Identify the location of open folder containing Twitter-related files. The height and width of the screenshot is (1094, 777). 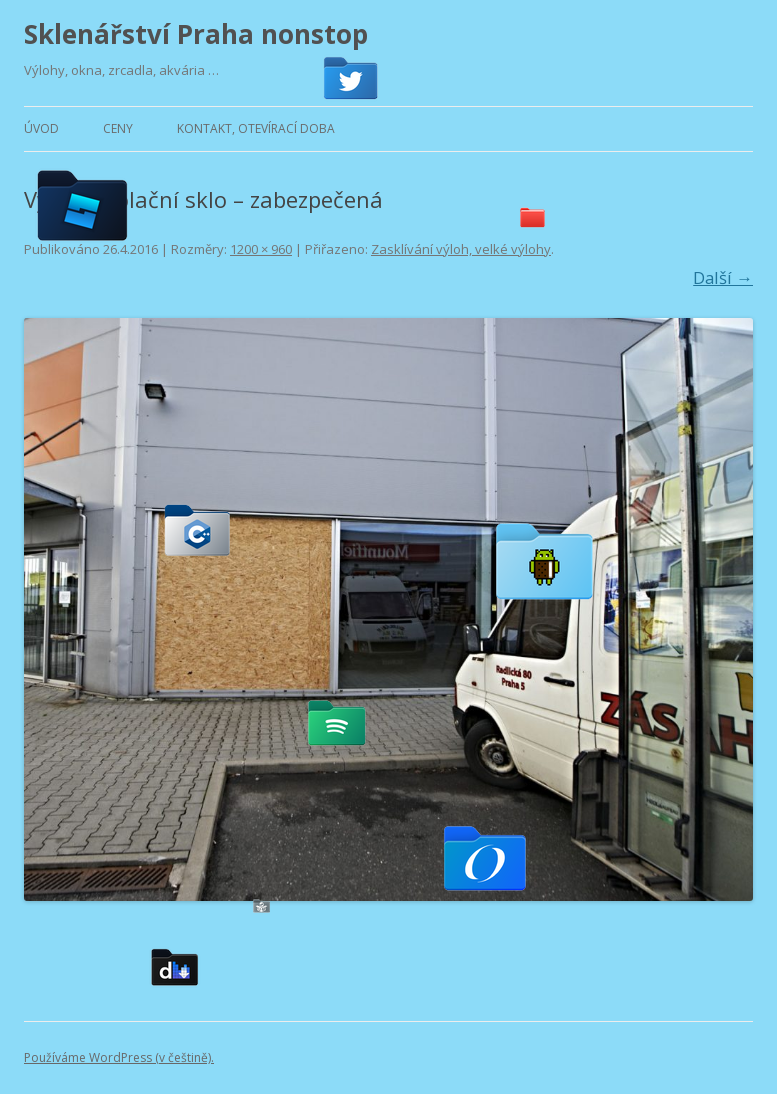
(350, 79).